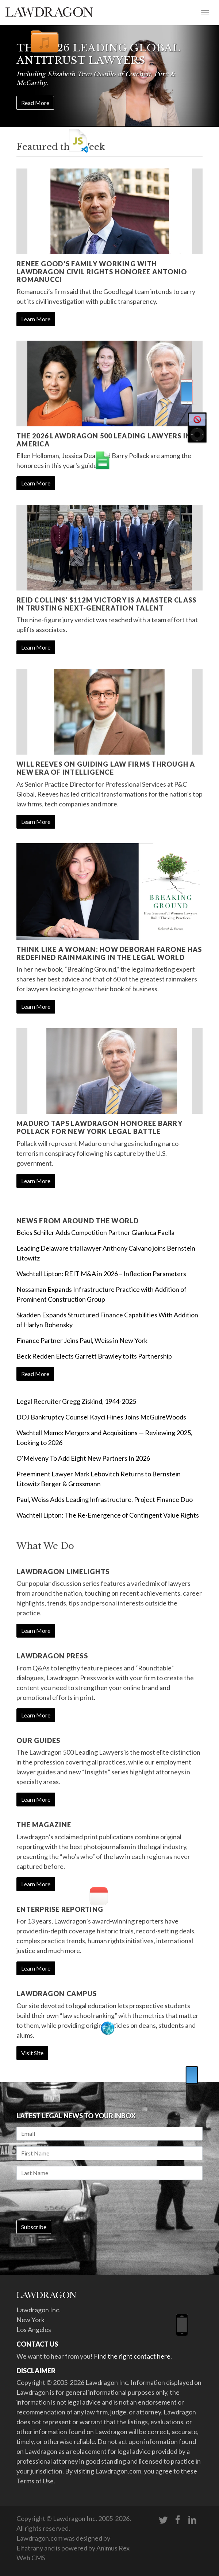  Describe the element at coordinates (108, 2028) in the screenshot. I see `open network browser to view connected devices` at that location.